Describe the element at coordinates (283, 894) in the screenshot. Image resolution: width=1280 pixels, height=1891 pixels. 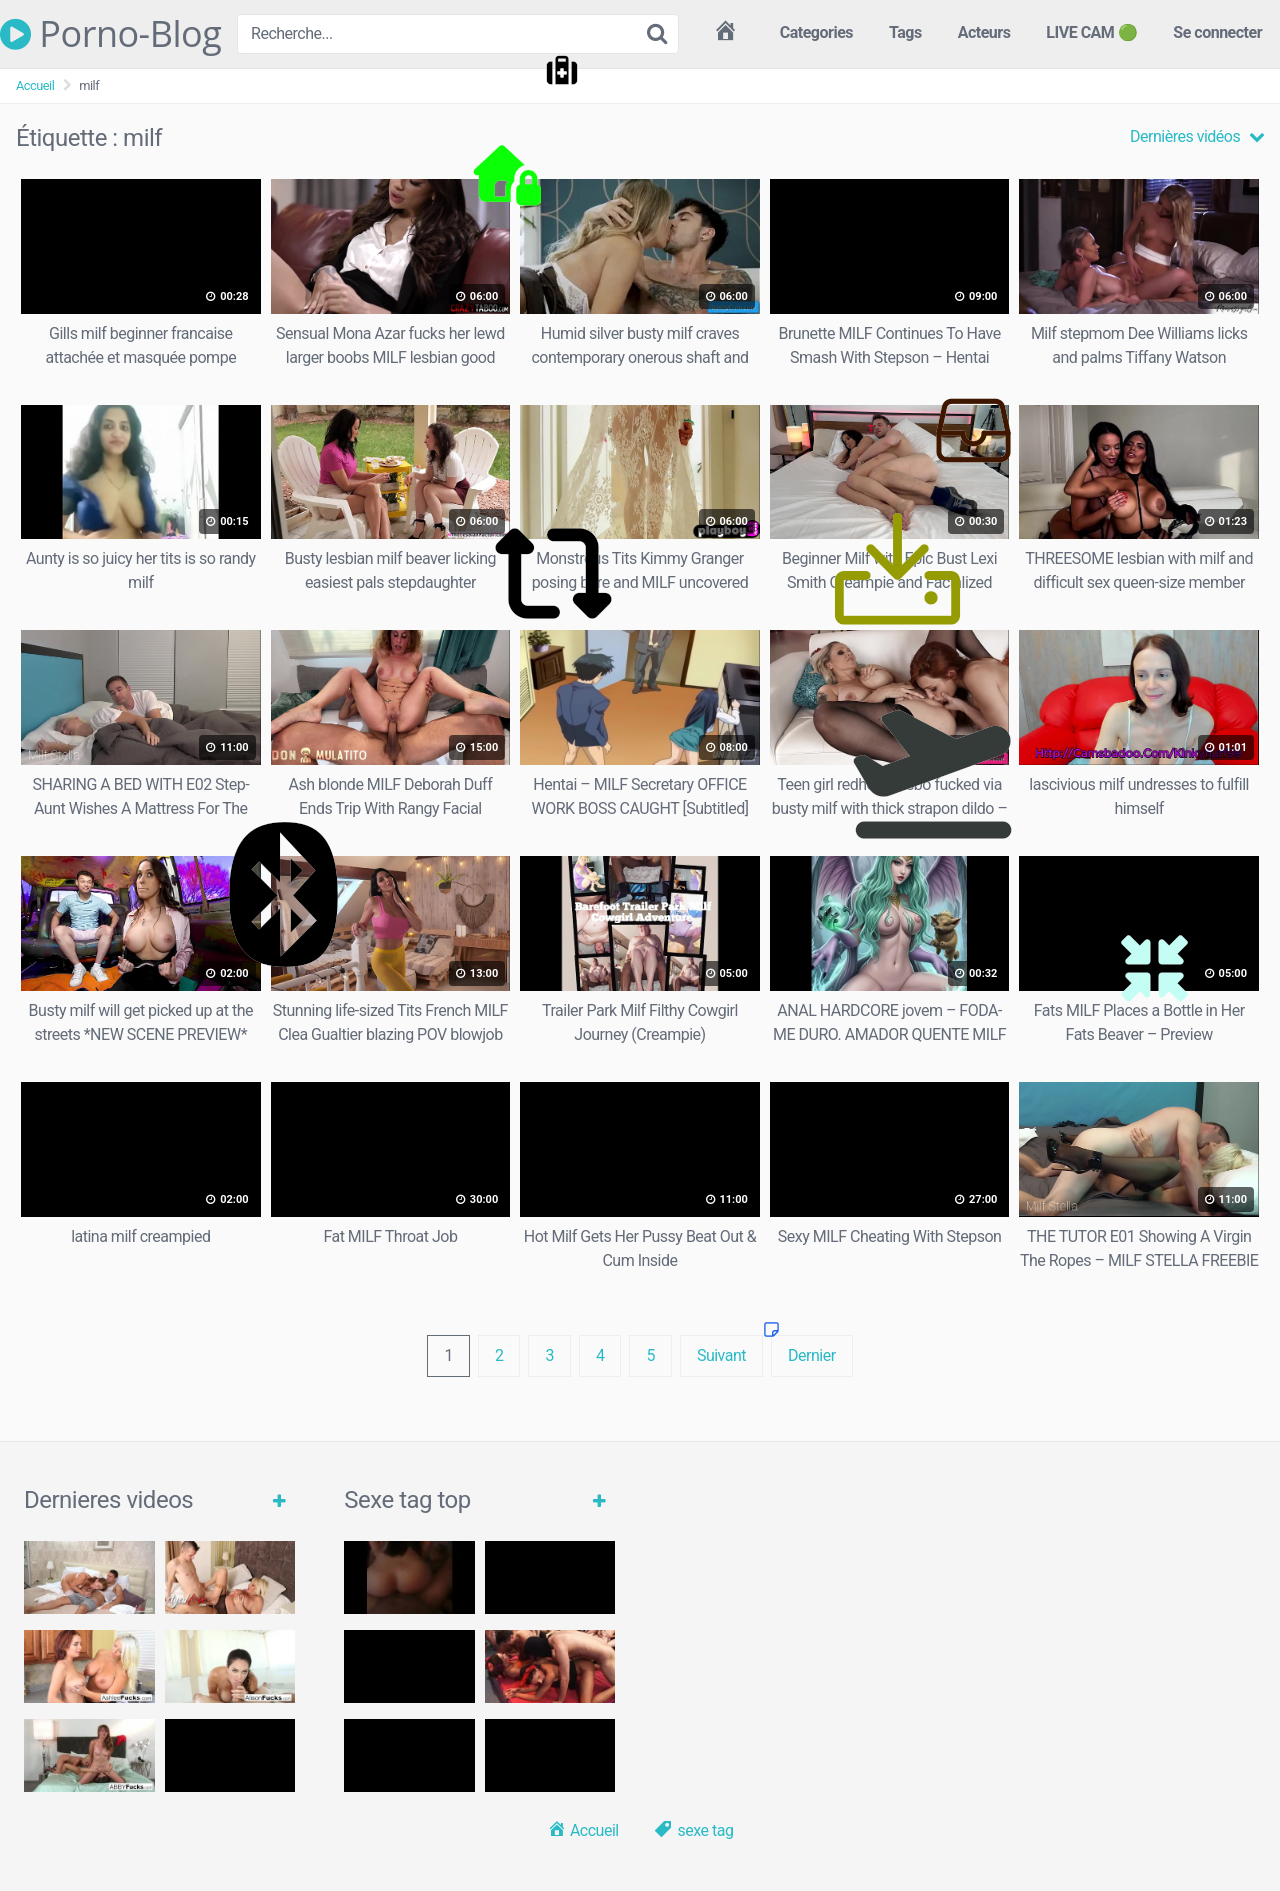
I see `toggle bluetooth connectivity on or off` at that location.